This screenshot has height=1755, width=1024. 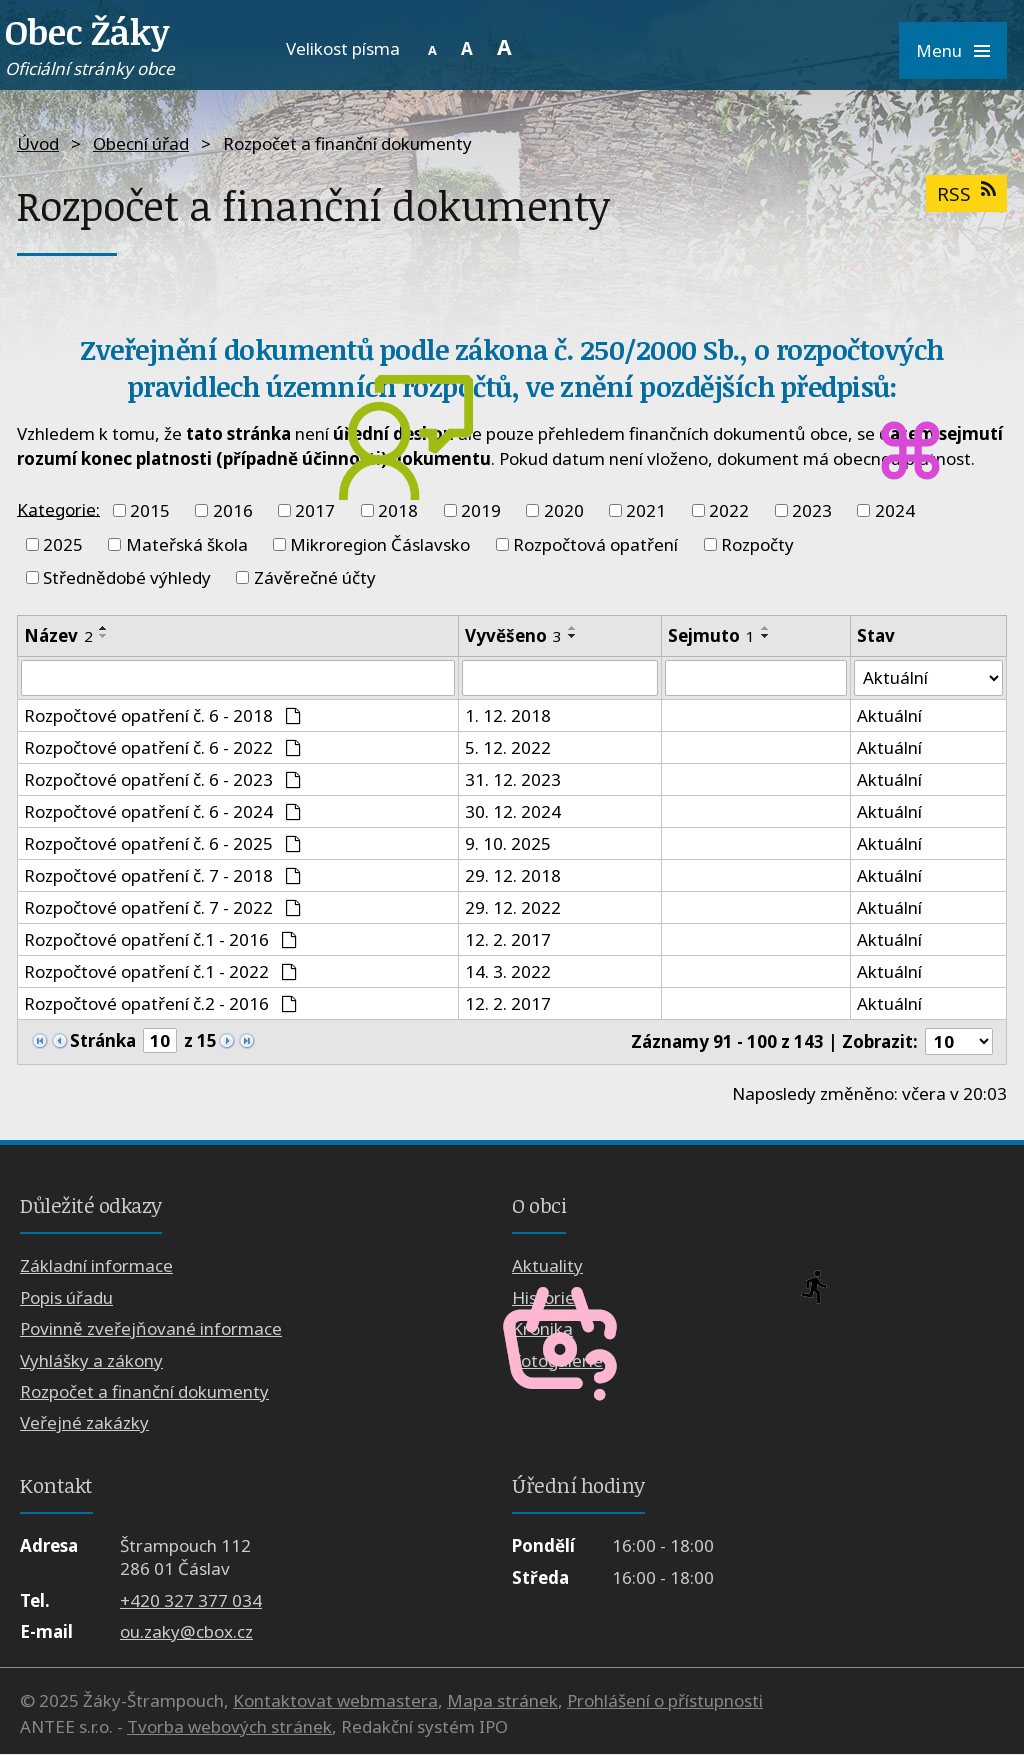 I want to click on access keyboard shortcuts, so click(x=910, y=450).